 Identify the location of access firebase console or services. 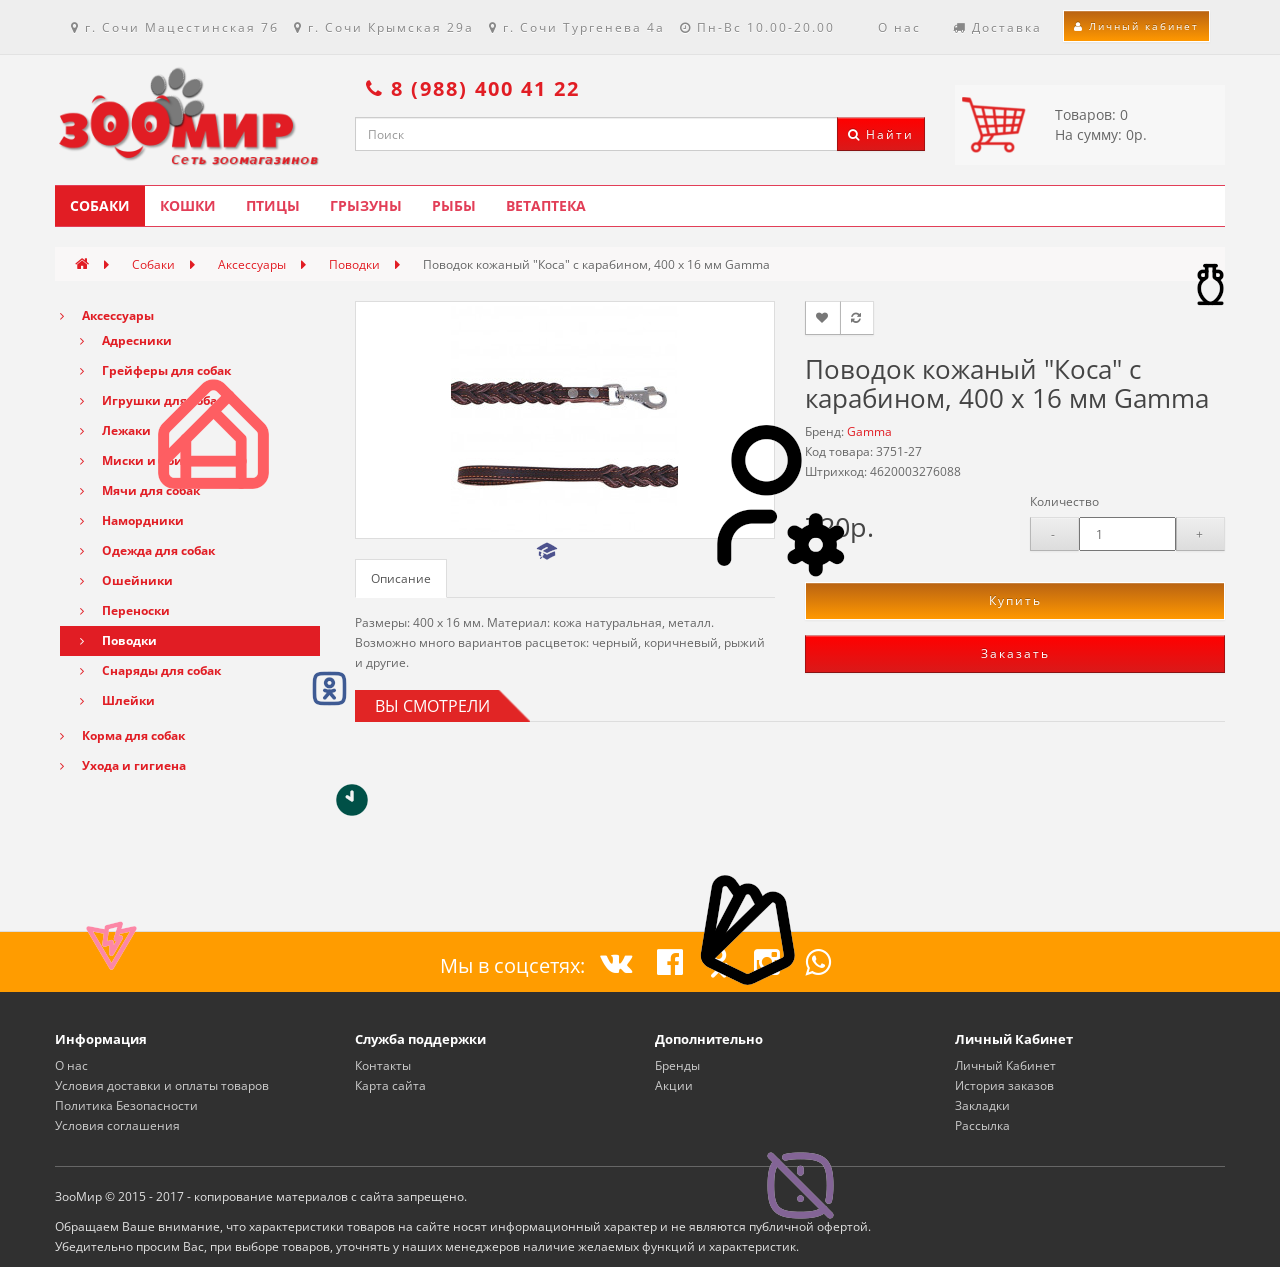
(748, 930).